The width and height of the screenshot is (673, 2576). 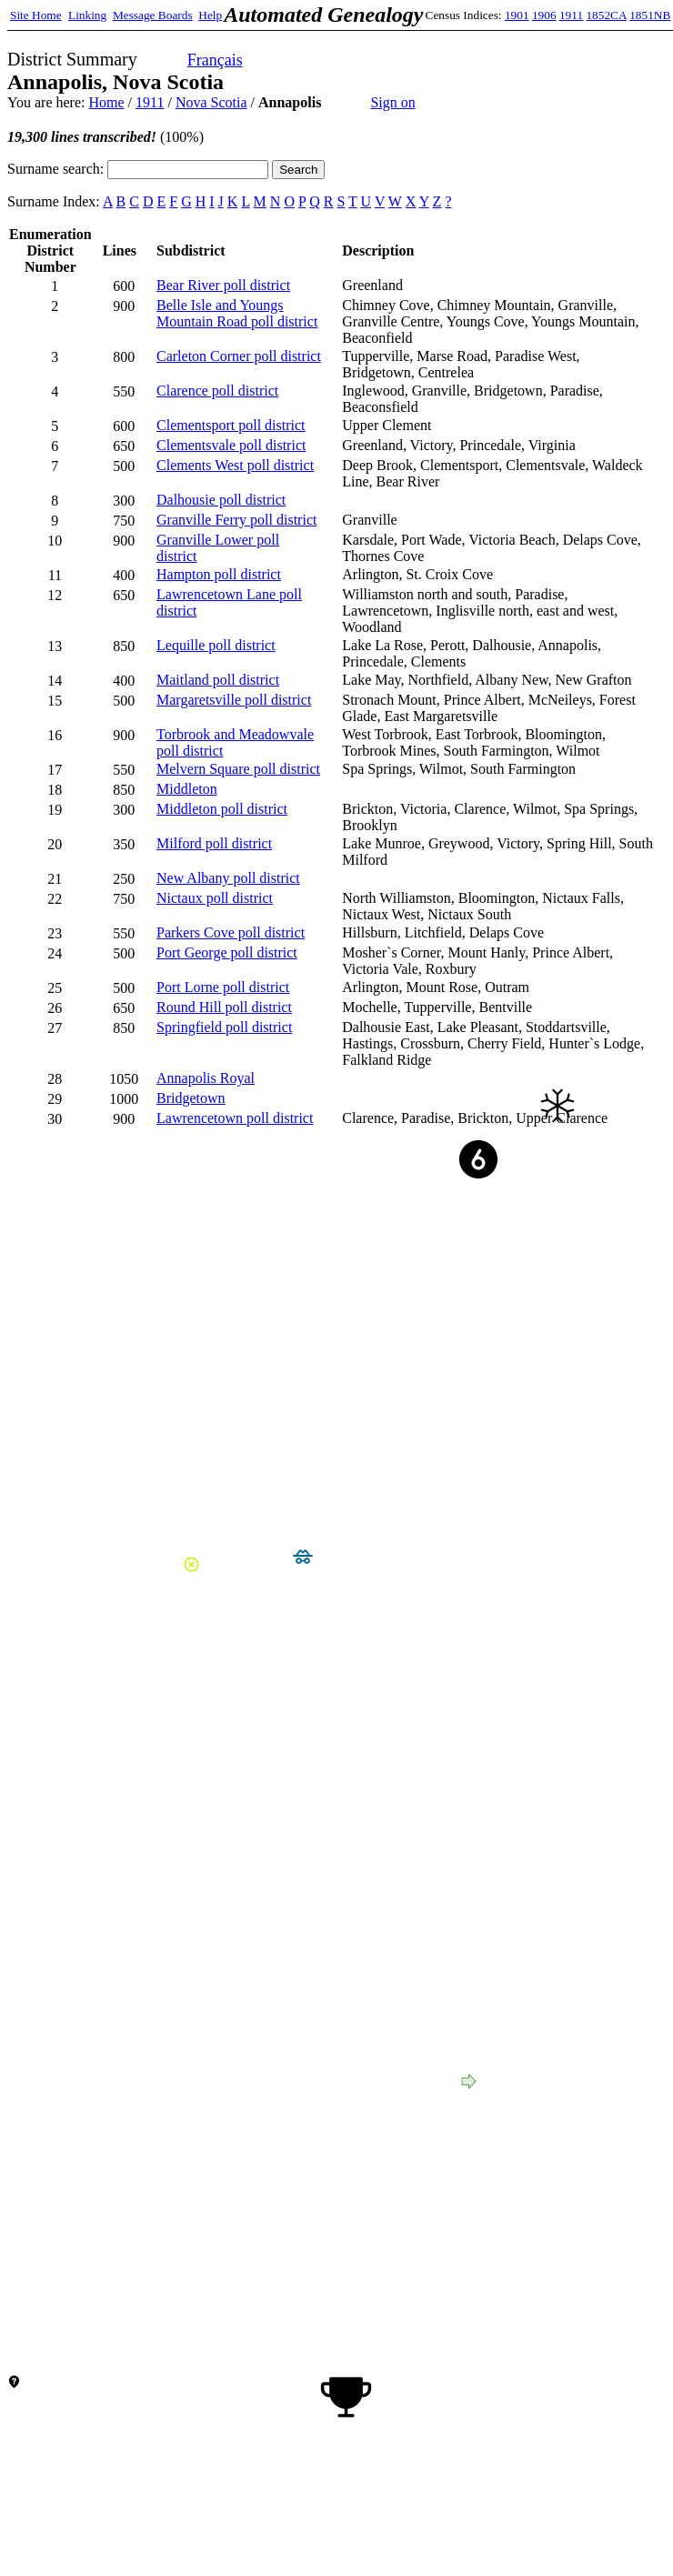 What do you see at coordinates (346, 2395) in the screenshot?
I see `view achievements or awards` at bounding box center [346, 2395].